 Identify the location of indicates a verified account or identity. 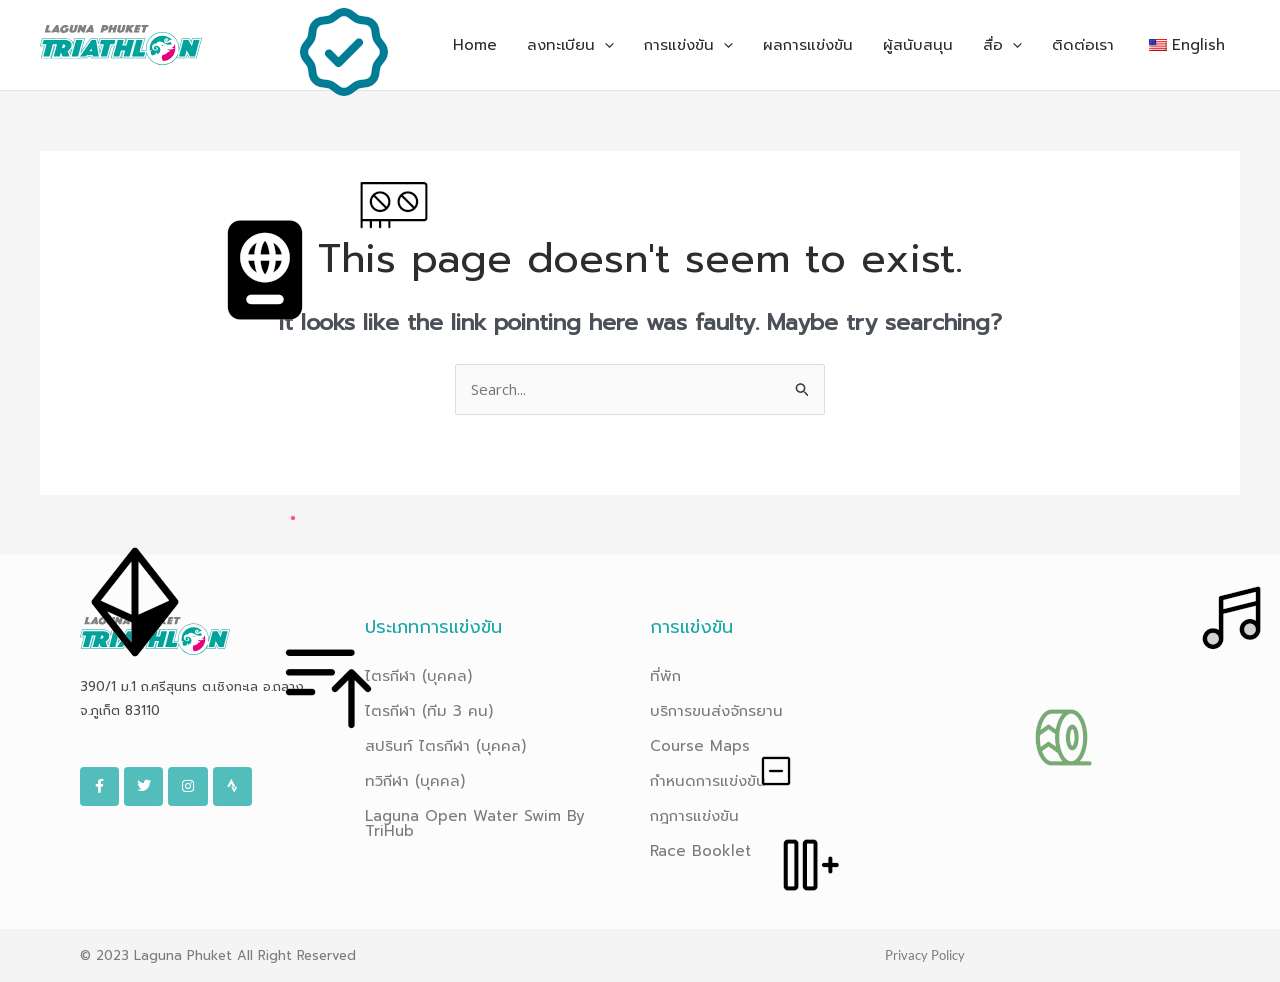
(344, 52).